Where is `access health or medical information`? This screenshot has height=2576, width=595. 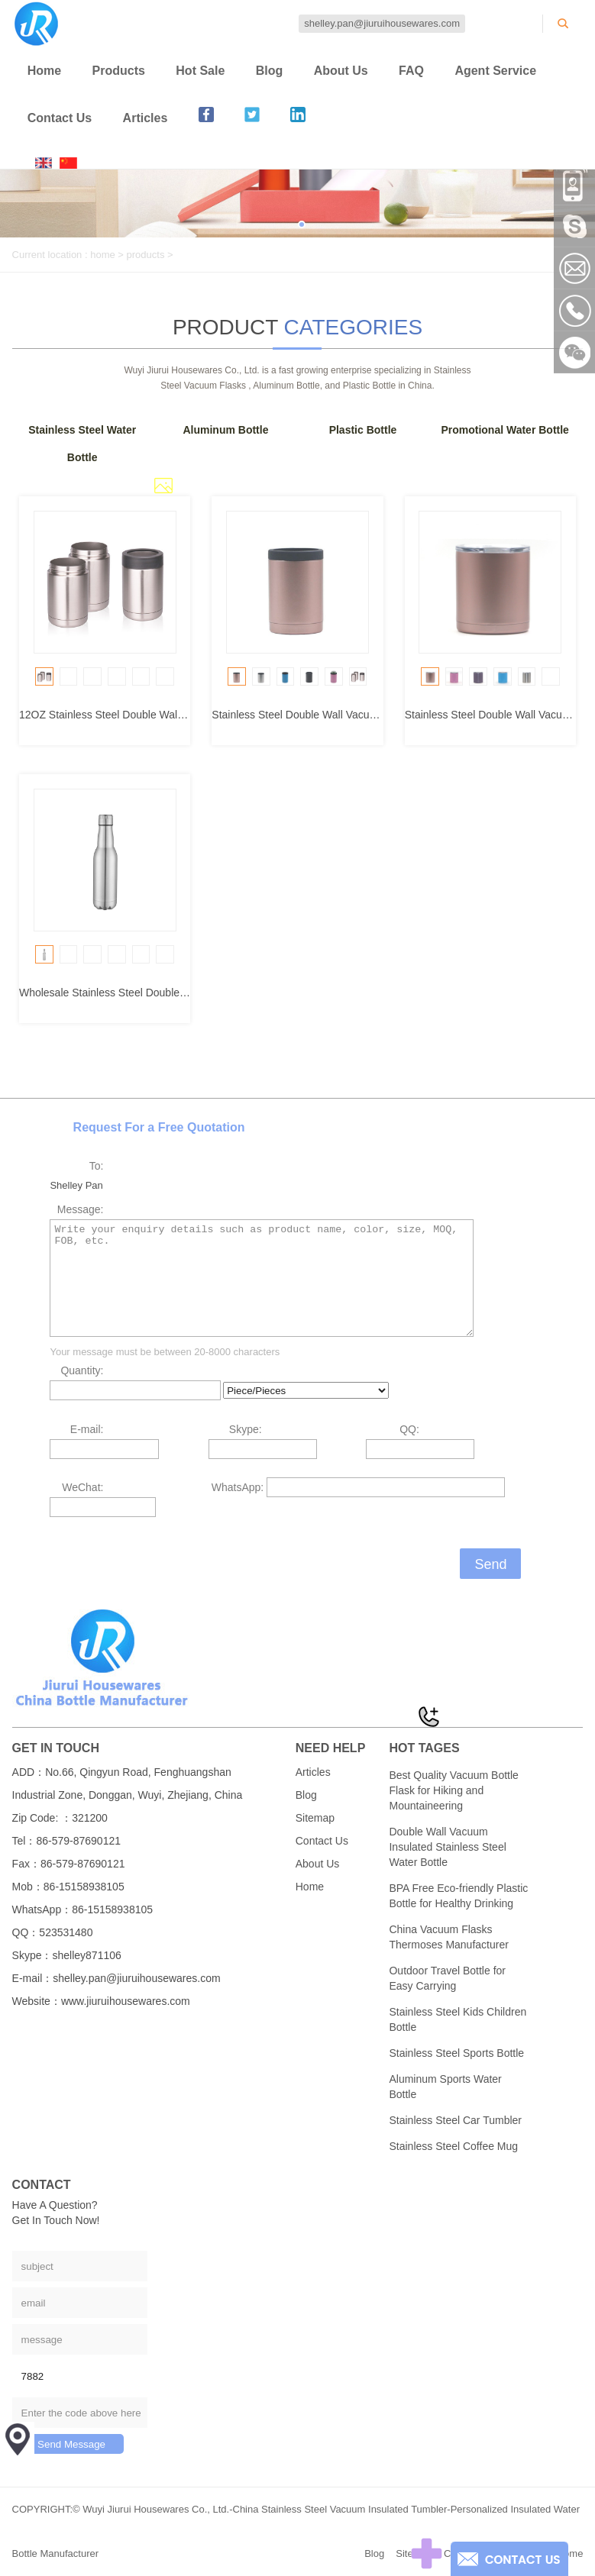 access health or medical information is located at coordinates (426, 2553).